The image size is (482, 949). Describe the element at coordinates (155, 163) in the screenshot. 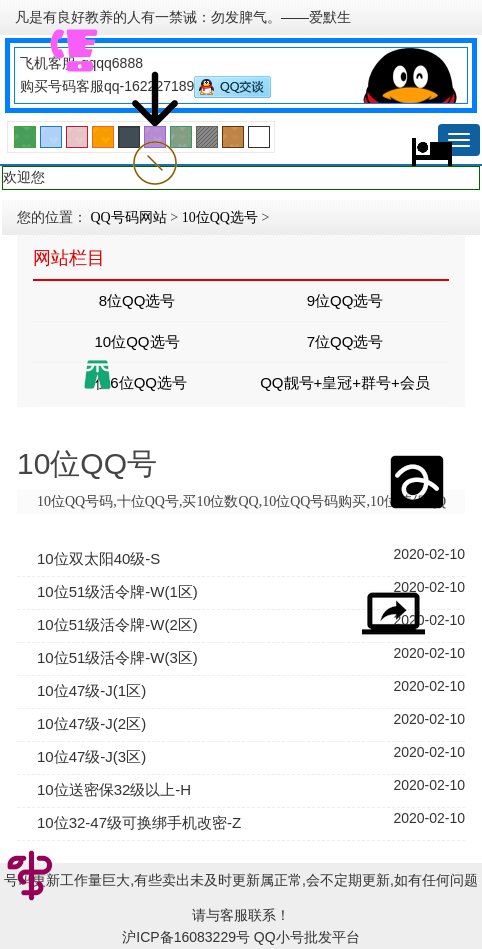

I see `indicates a prohibited or restricted action` at that location.